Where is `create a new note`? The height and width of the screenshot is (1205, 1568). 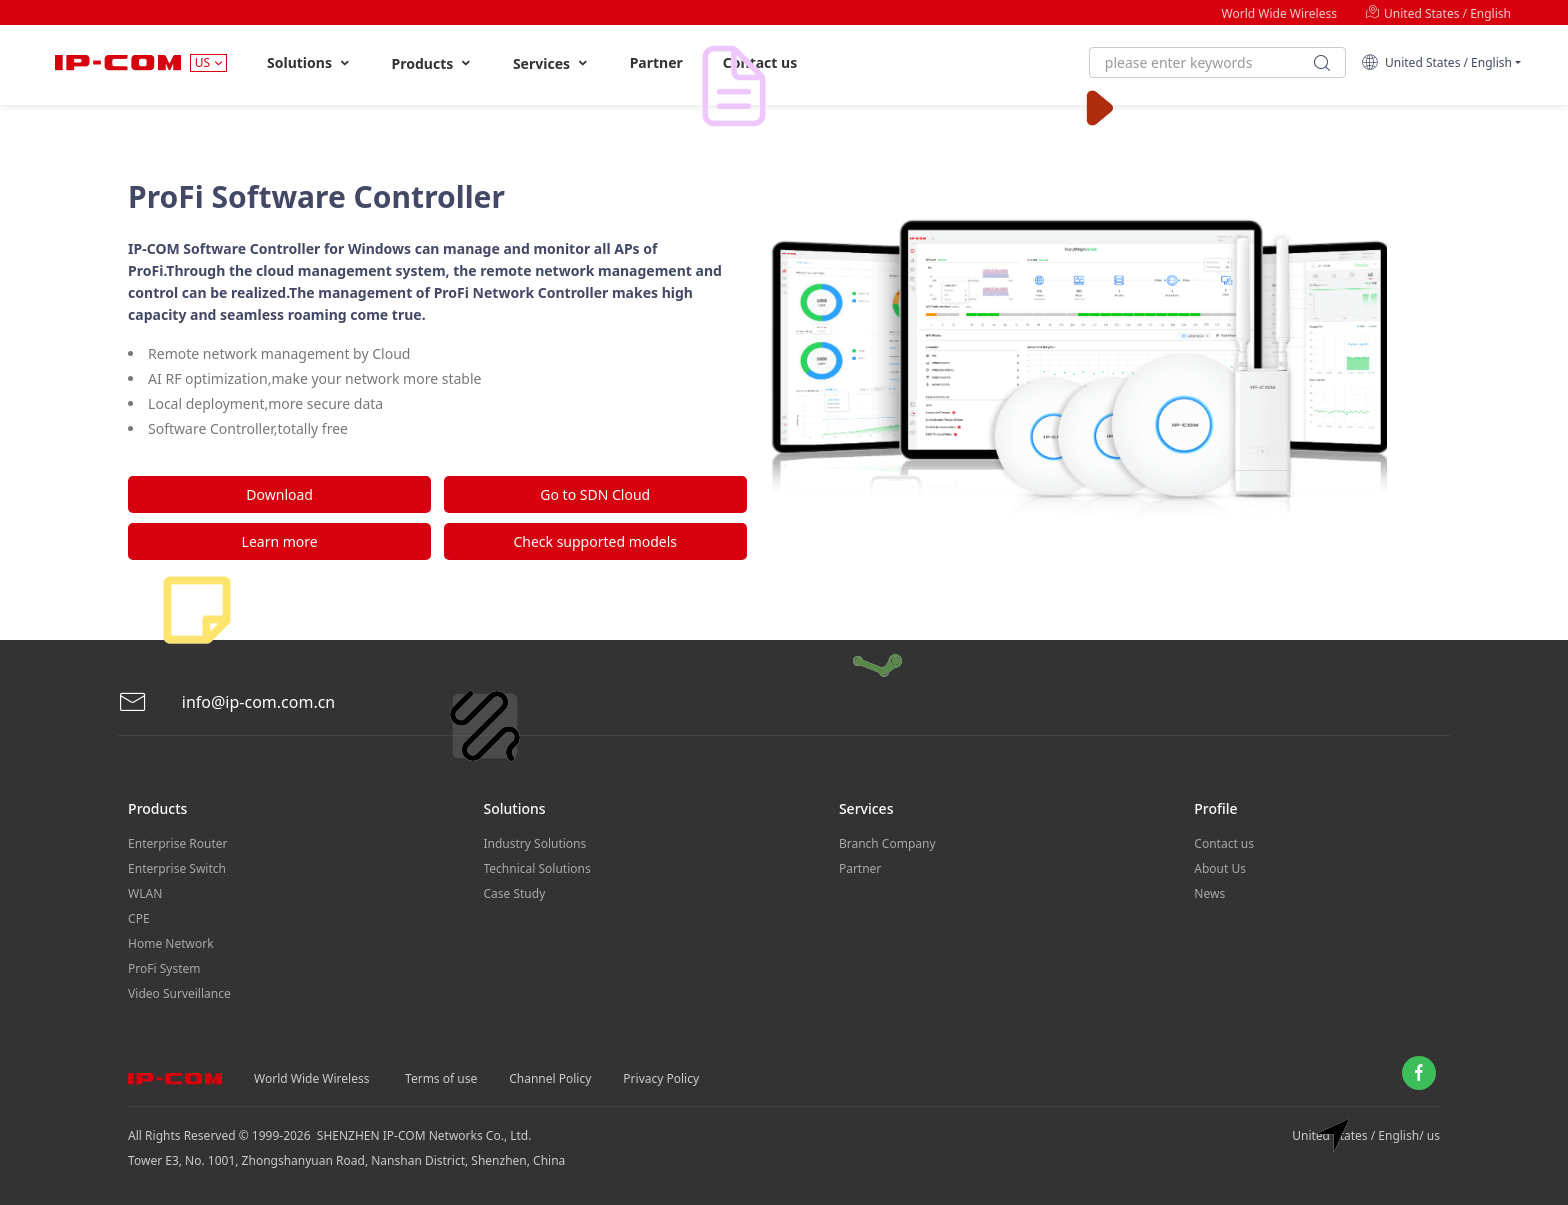
create a new note is located at coordinates (197, 610).